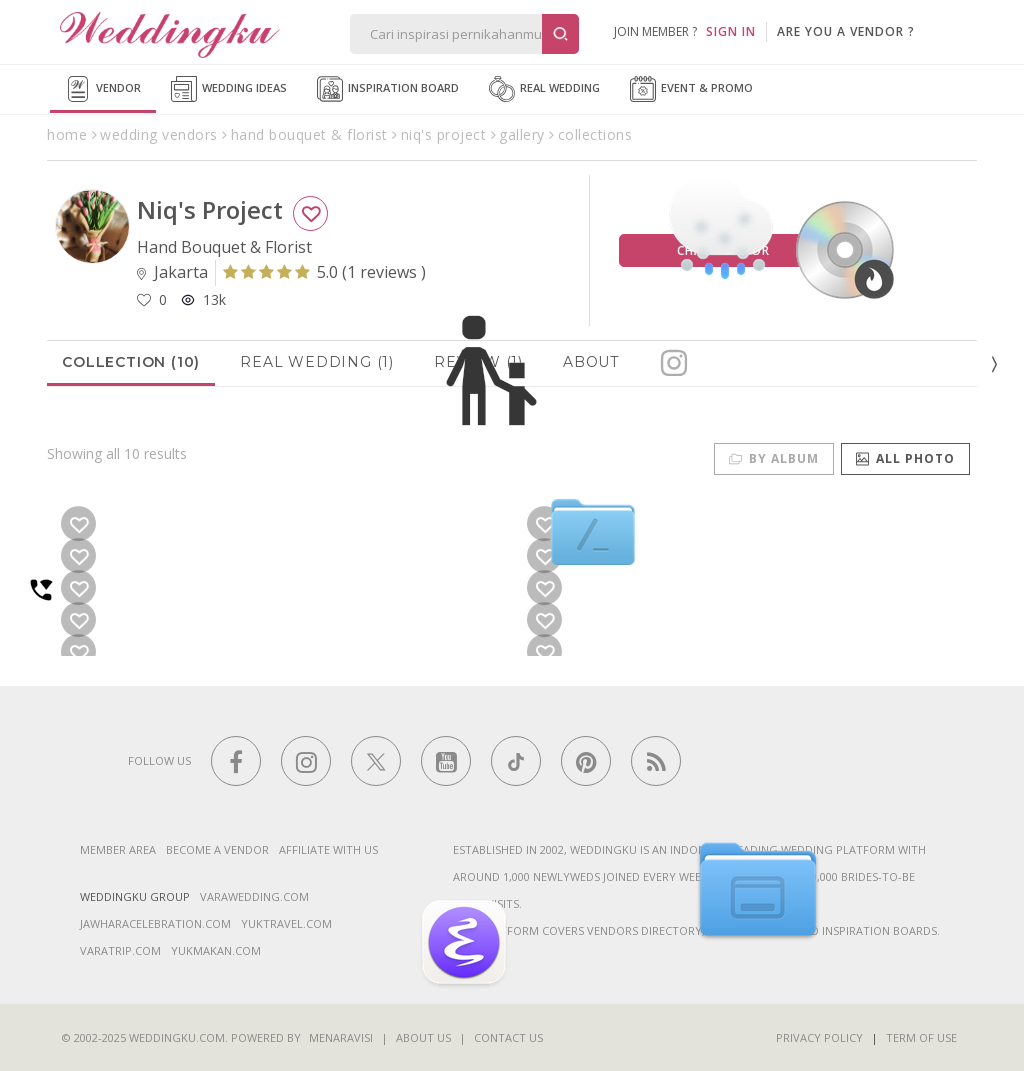 The width and height of the screenshot is (1024, 1071). Describe the element at coordinates (464, 942) in the screenshot. I see `open emacs text editor` at that location.